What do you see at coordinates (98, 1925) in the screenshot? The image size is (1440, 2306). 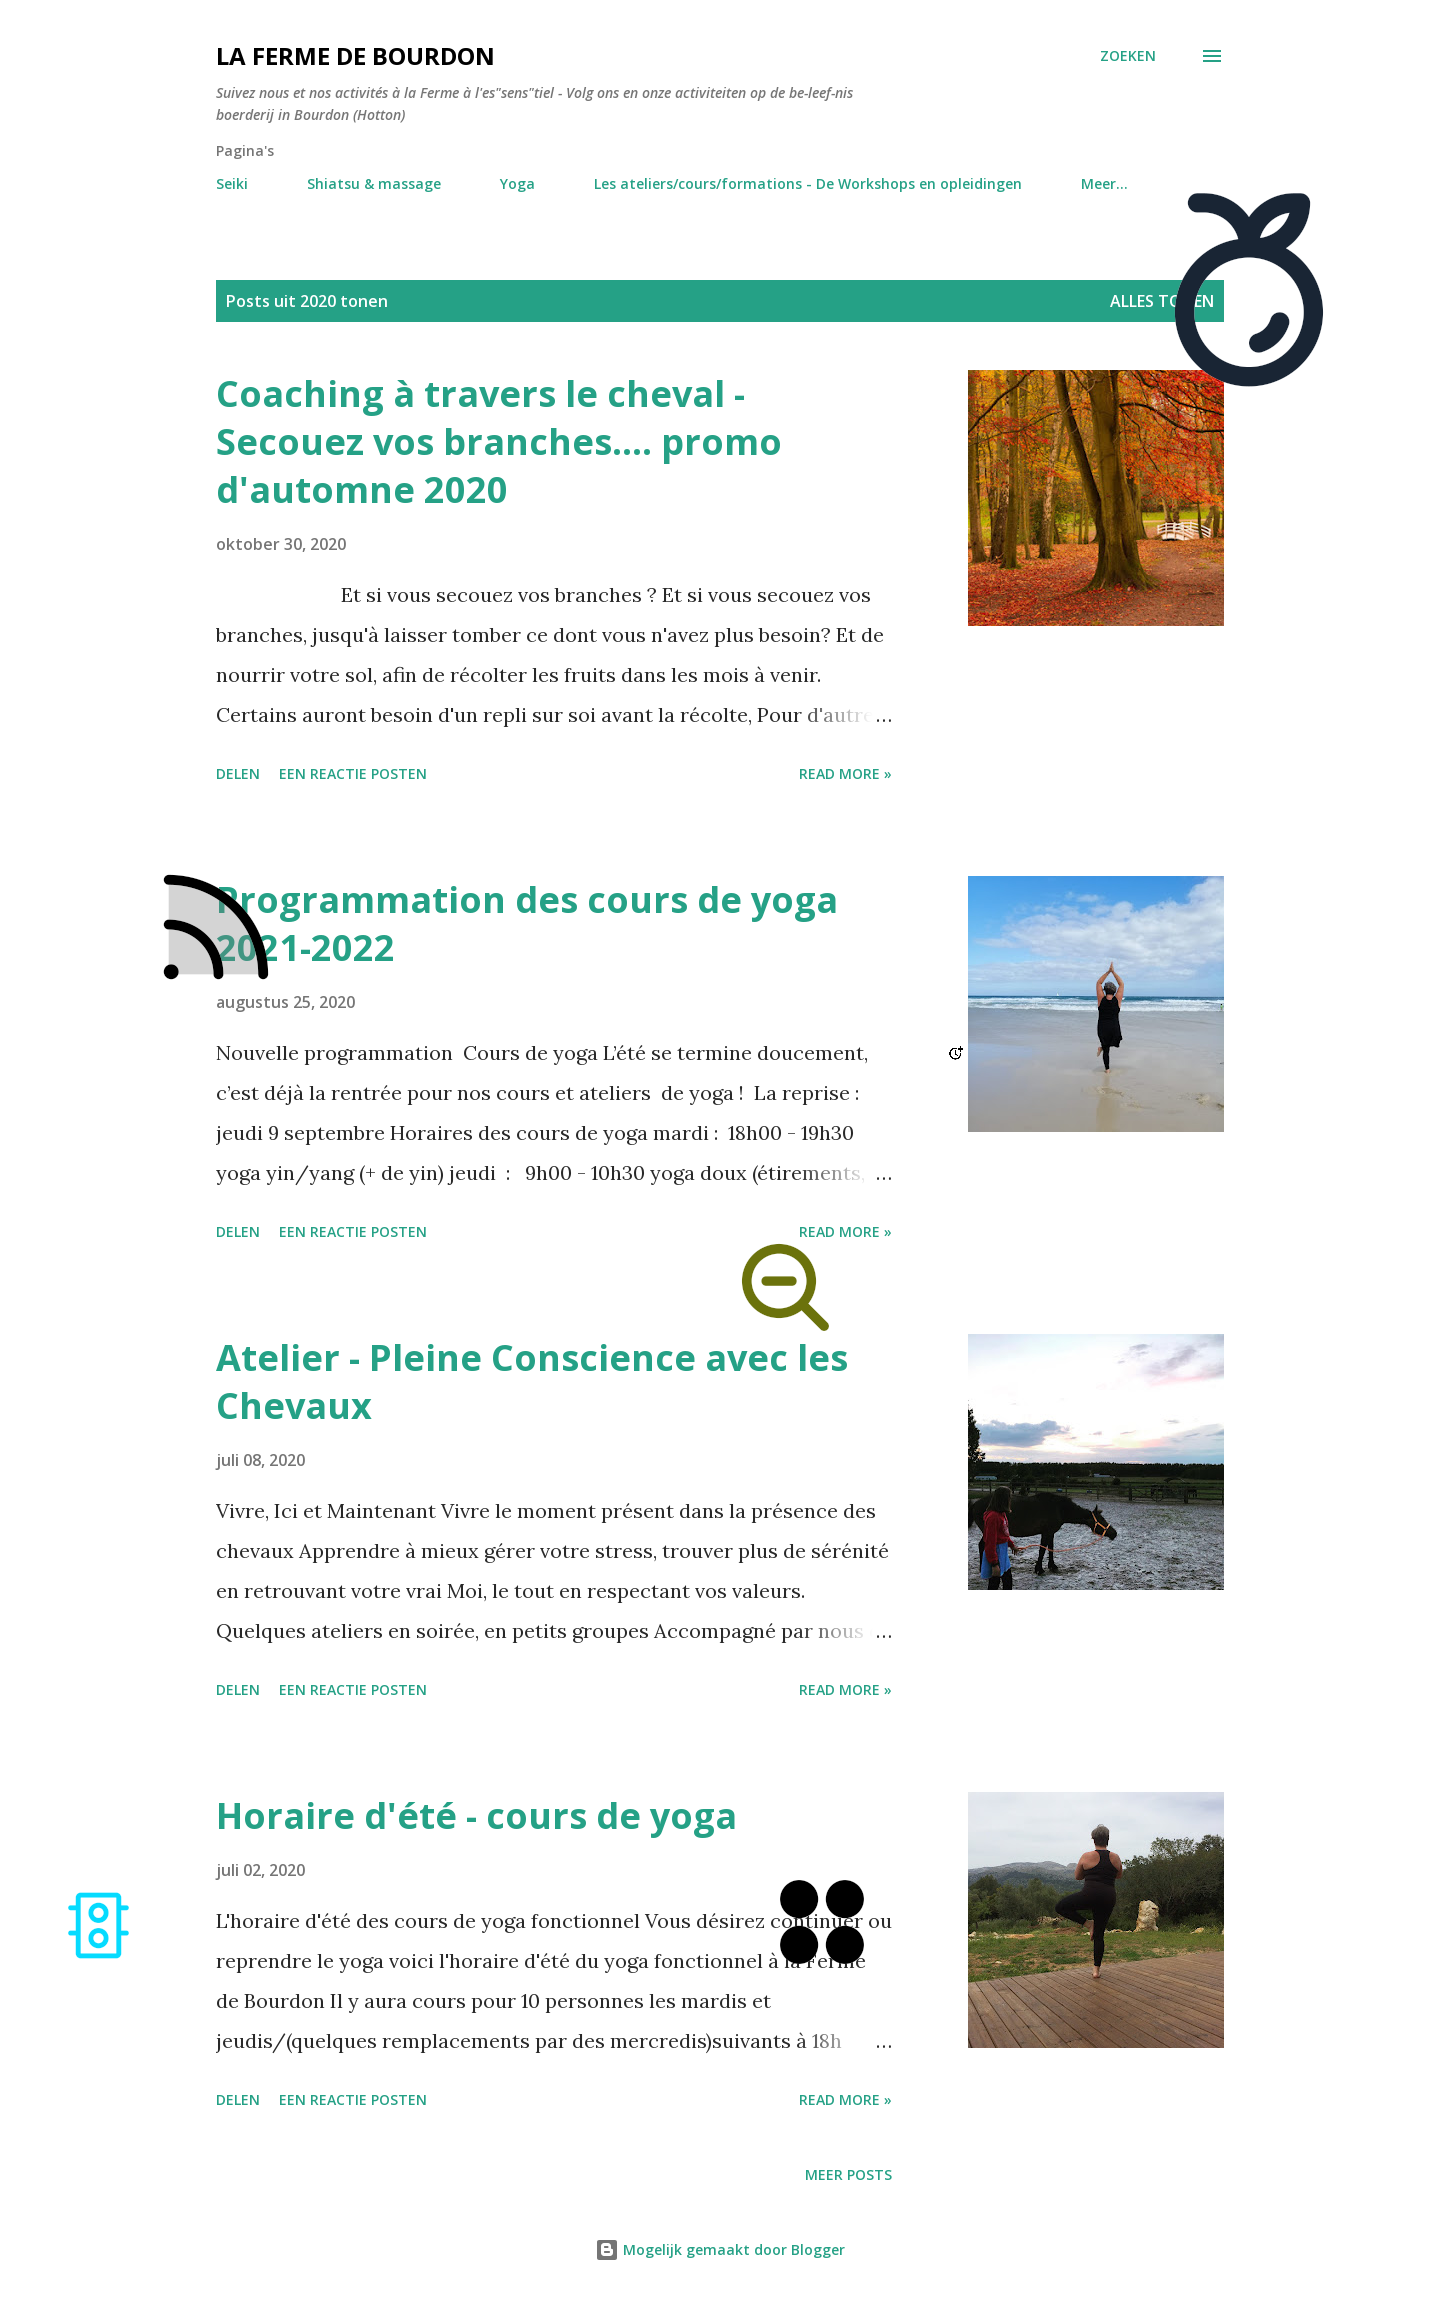 I see `view traffic conditions` at bounding box center [98, 1925].